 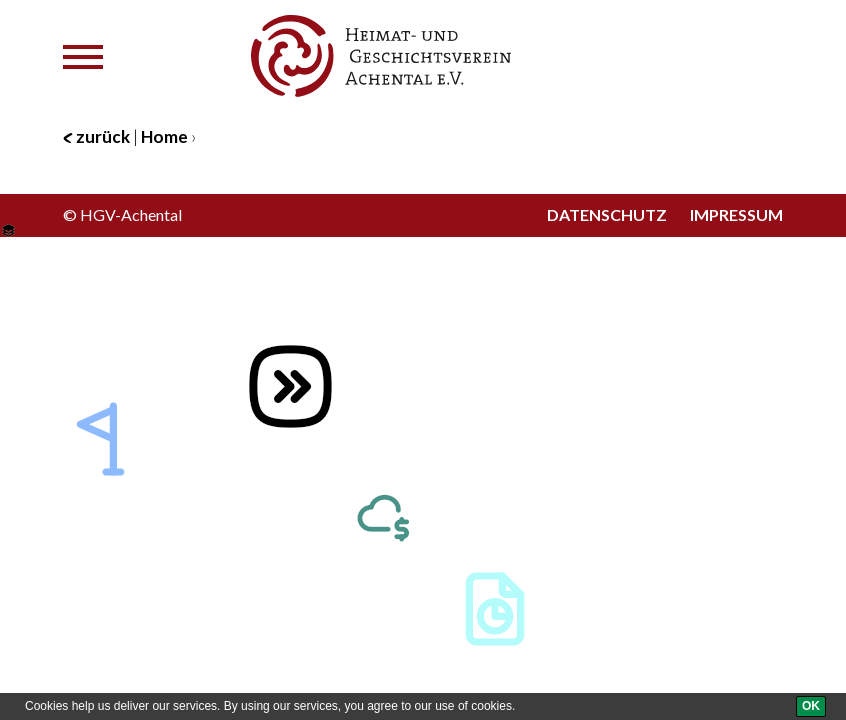 What do you see at coordinates (106, 439) in the screenshot?
I see `mark or flag an important item` at bounding box center [106, 439].